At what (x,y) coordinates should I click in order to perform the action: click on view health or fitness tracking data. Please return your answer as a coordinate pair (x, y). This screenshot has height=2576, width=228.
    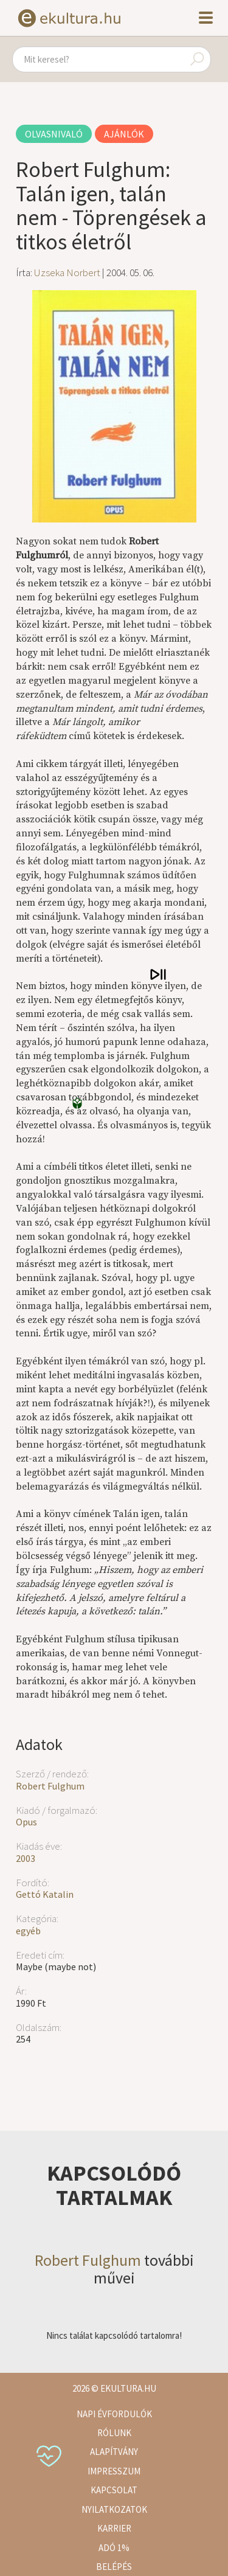
    Looking at the image, I should click on (49, 2455).